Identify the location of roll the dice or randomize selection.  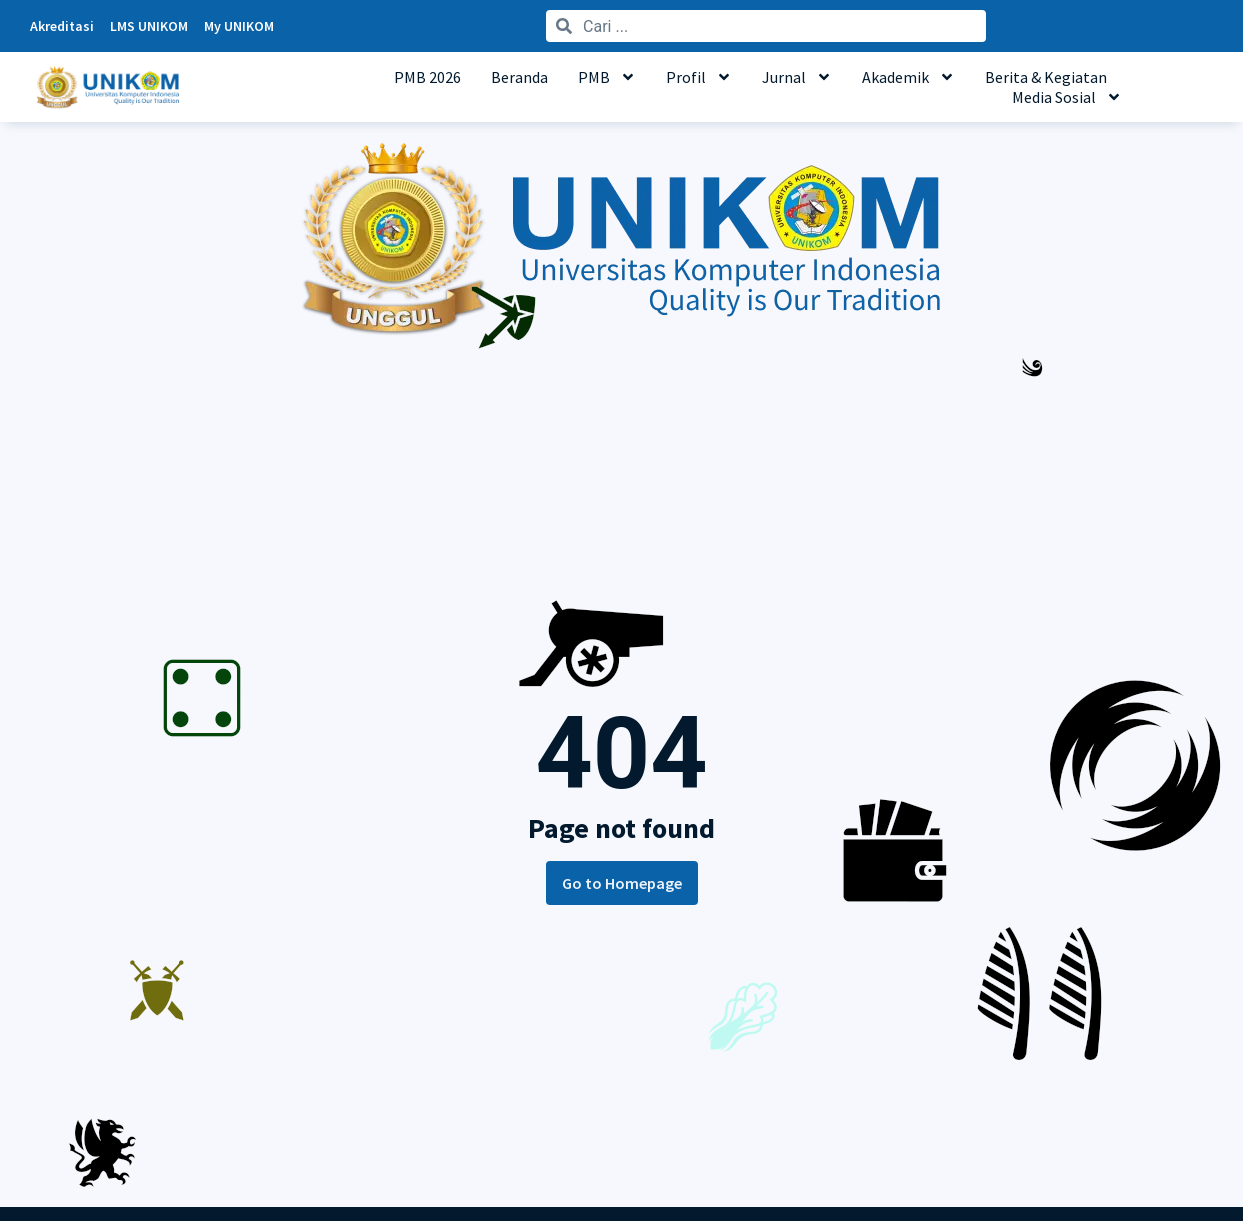
(202, 698).